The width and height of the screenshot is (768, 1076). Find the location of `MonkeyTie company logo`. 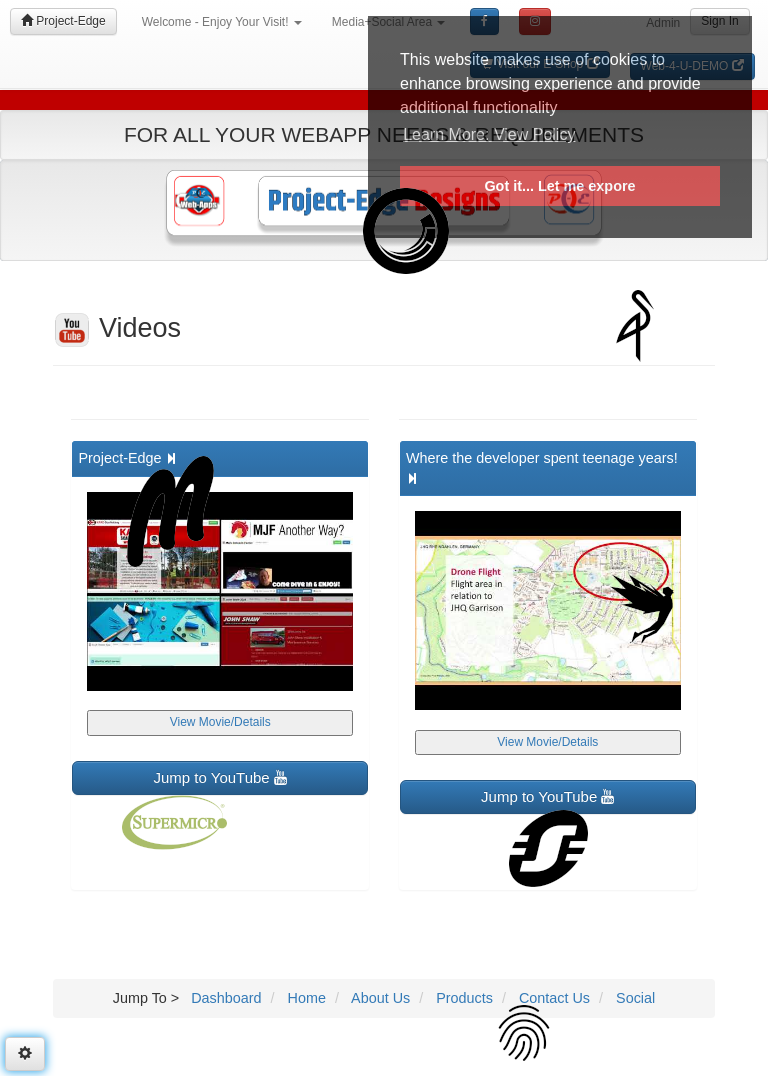

MonkeyTie company logo is located at coordinates (524, 1033).